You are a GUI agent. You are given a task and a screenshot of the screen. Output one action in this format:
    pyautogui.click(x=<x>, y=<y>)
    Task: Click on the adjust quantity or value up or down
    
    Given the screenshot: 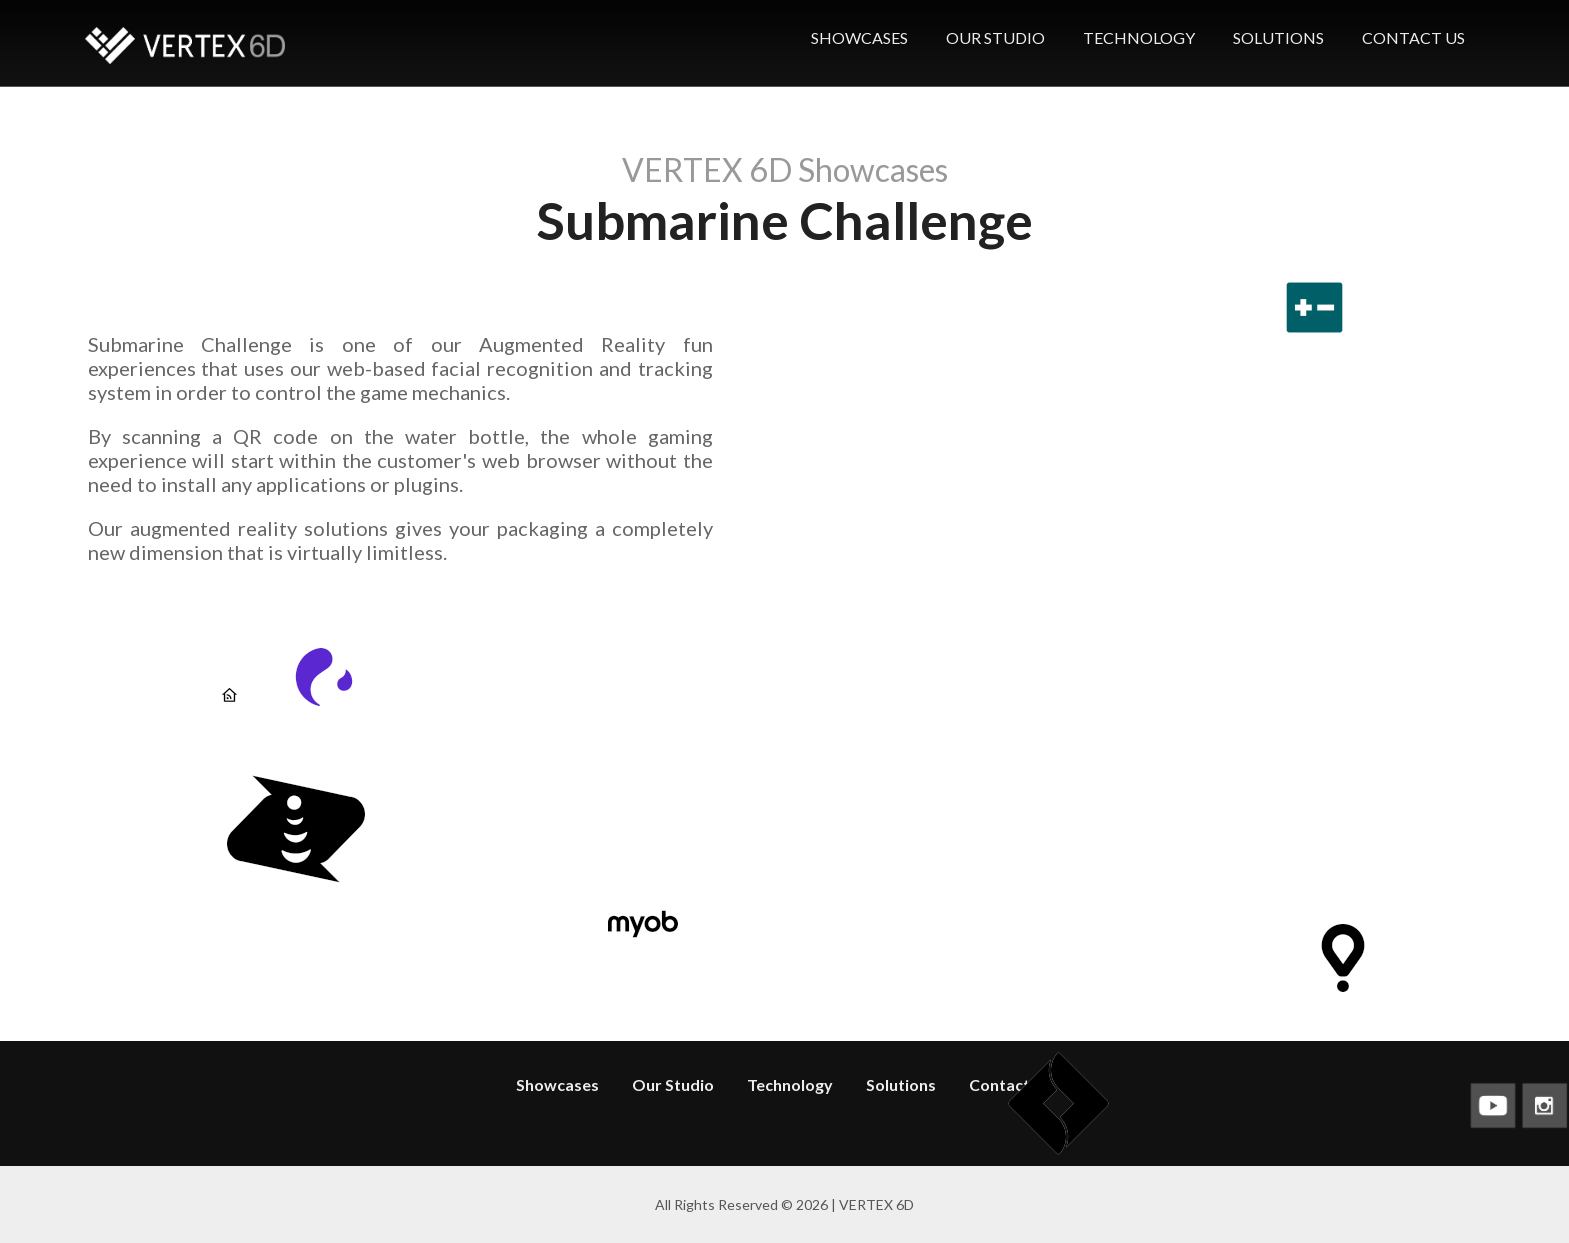 What is the action you would take?
    pyautogui.click(x=1314, y=307)
    